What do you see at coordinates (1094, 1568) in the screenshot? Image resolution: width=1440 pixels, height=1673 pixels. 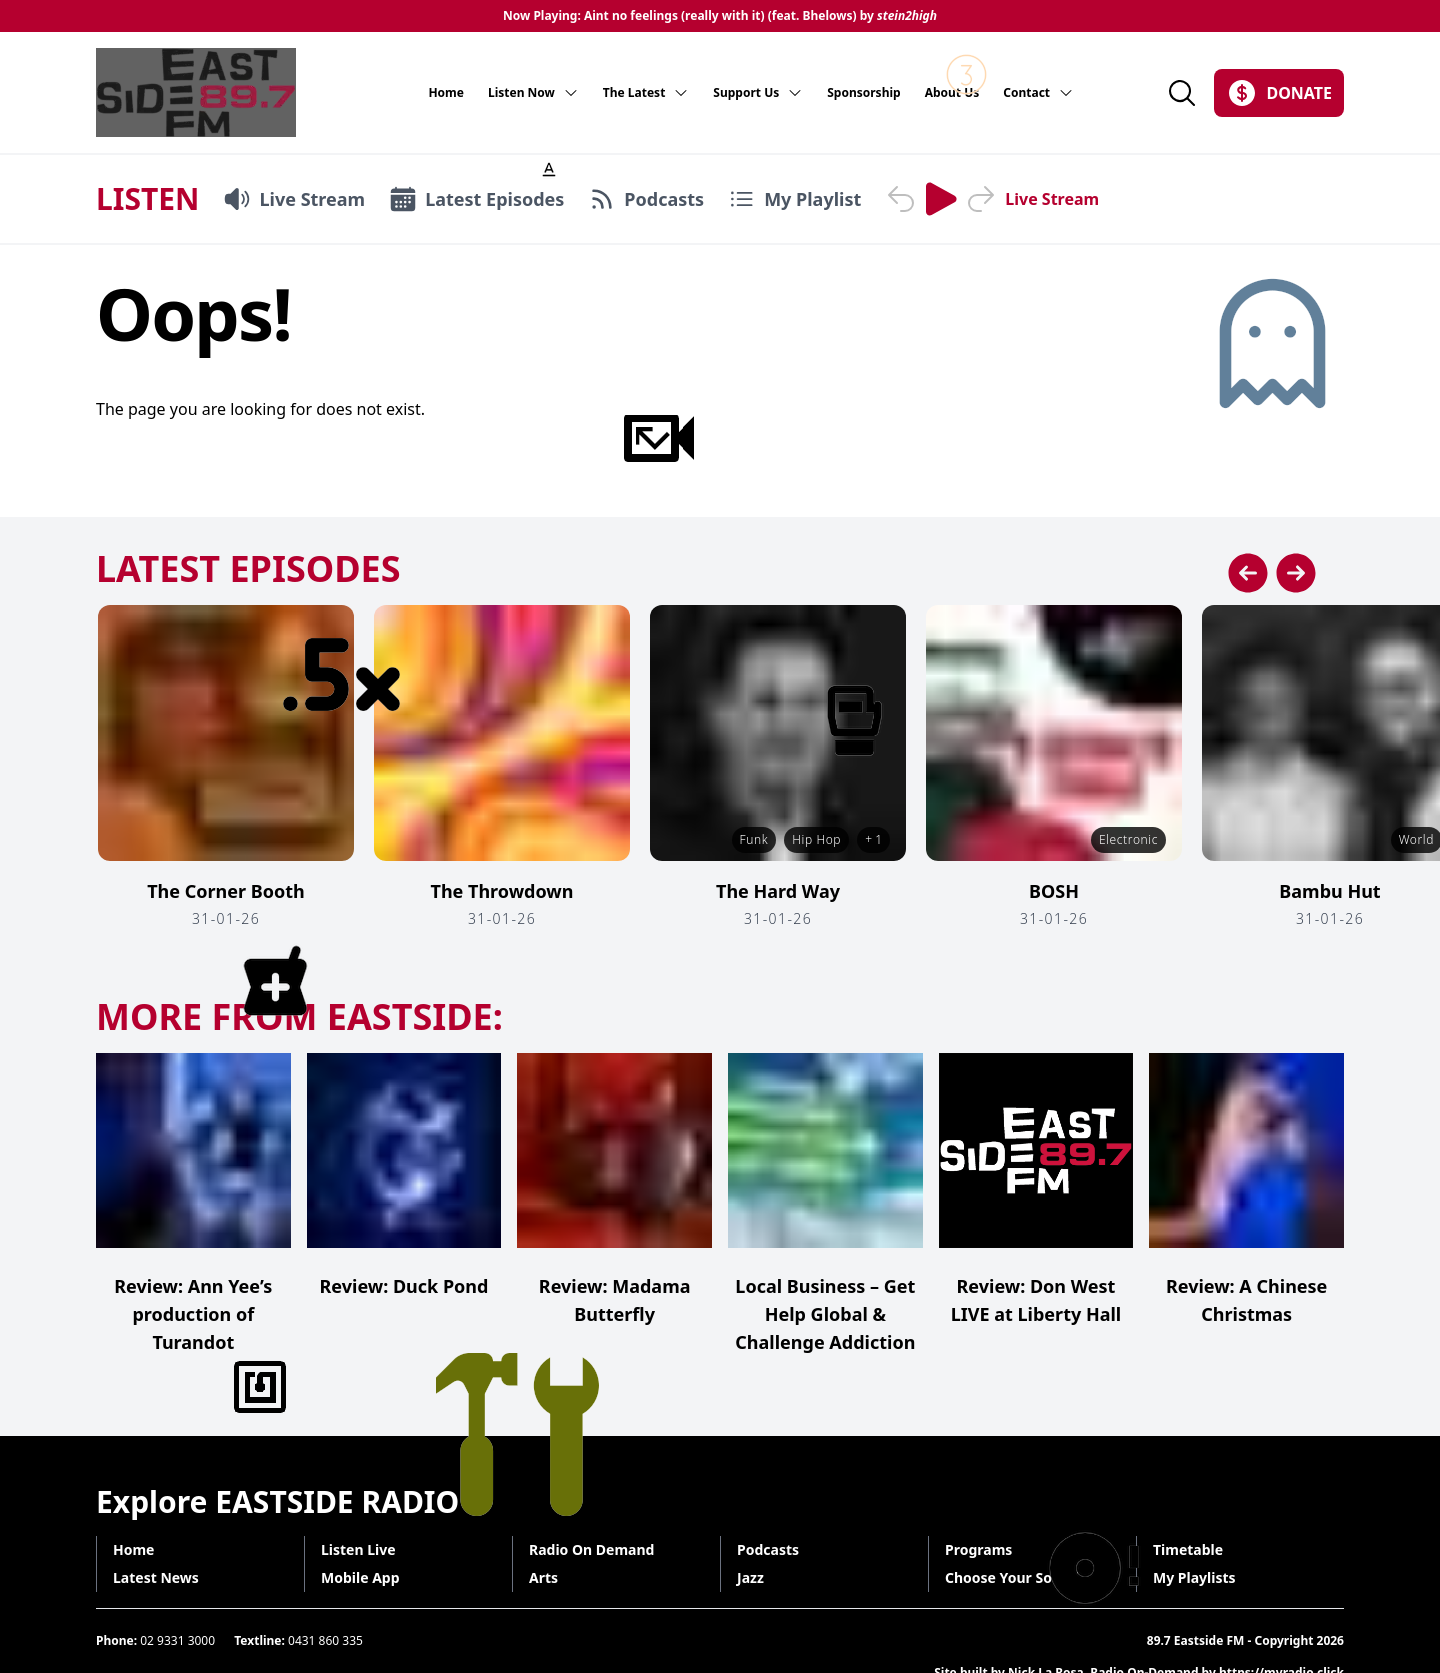 I see `indicates storage disc is full` at bounding box center [1094, 1568].